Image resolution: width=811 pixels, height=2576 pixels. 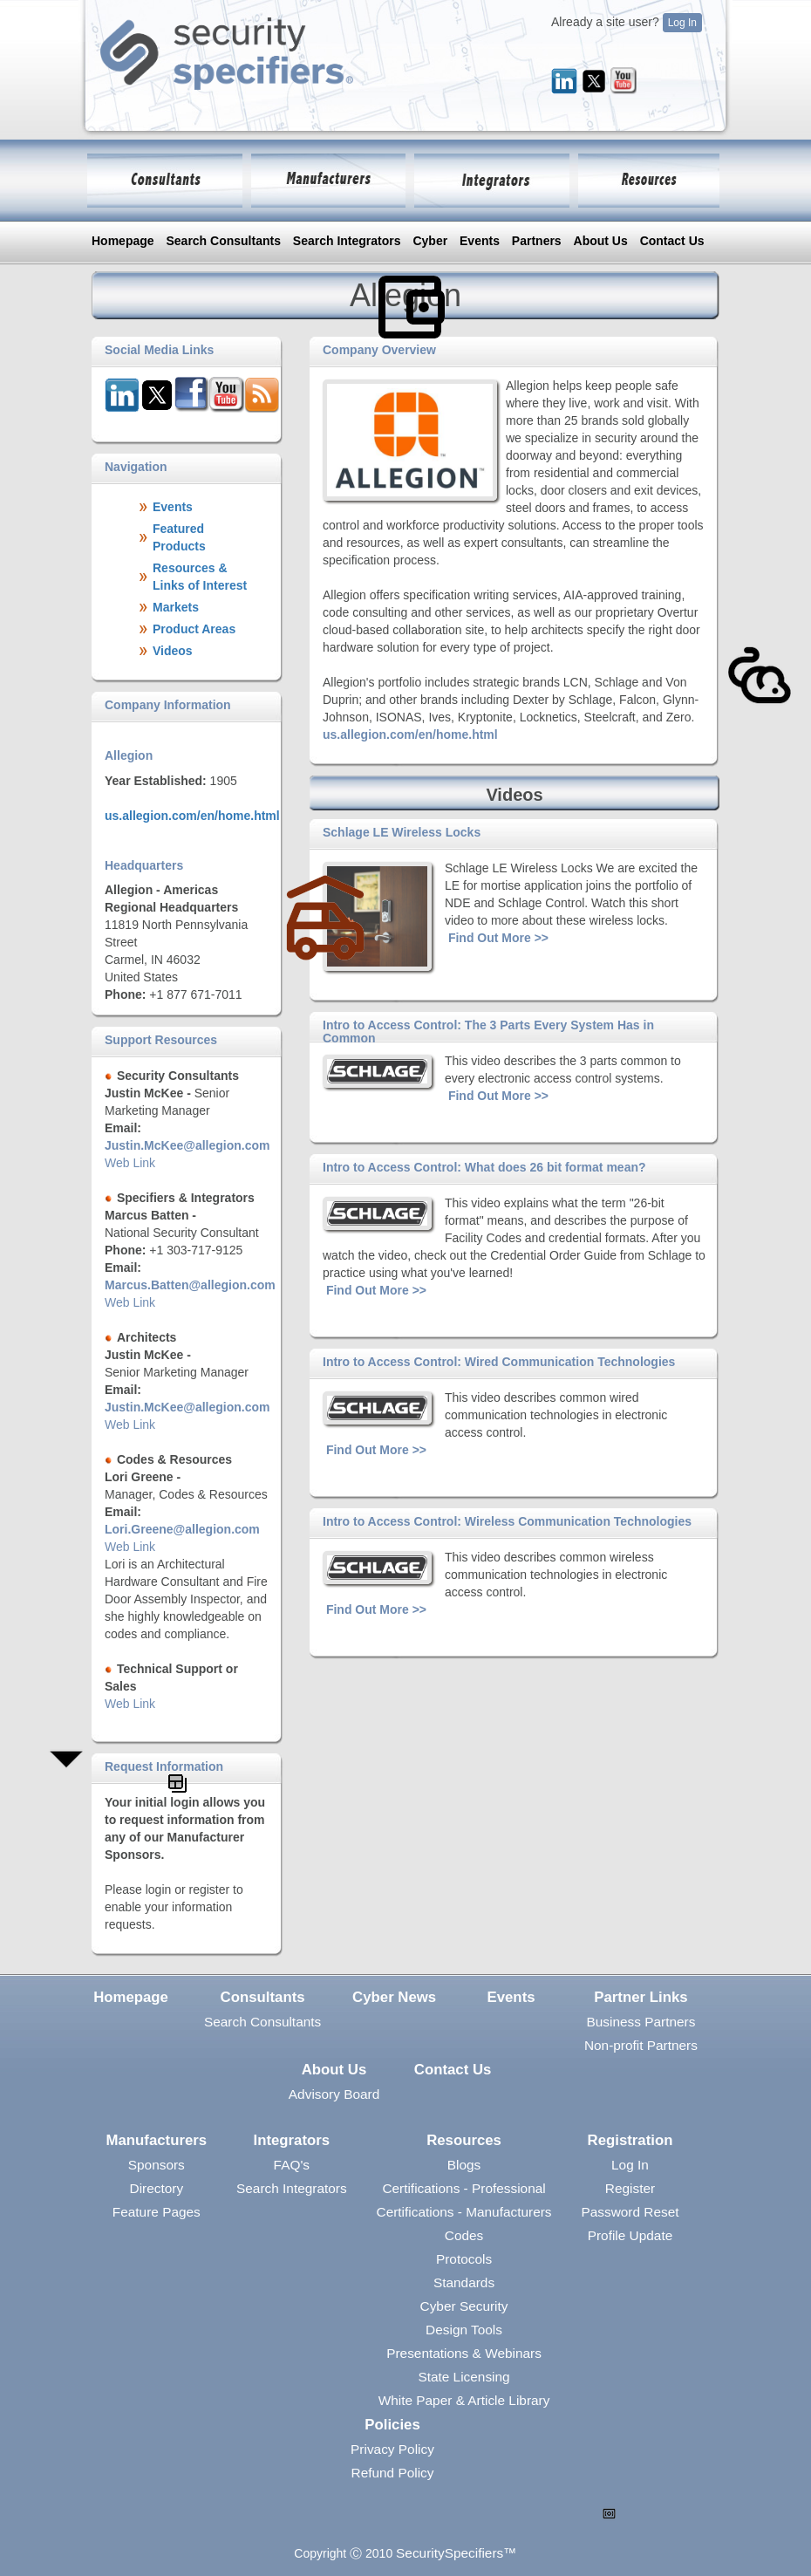 What do you see at coordinates (760, 675) in the screenshot?
I see `request pest control services for rodents` at bounding box center [760, 675].